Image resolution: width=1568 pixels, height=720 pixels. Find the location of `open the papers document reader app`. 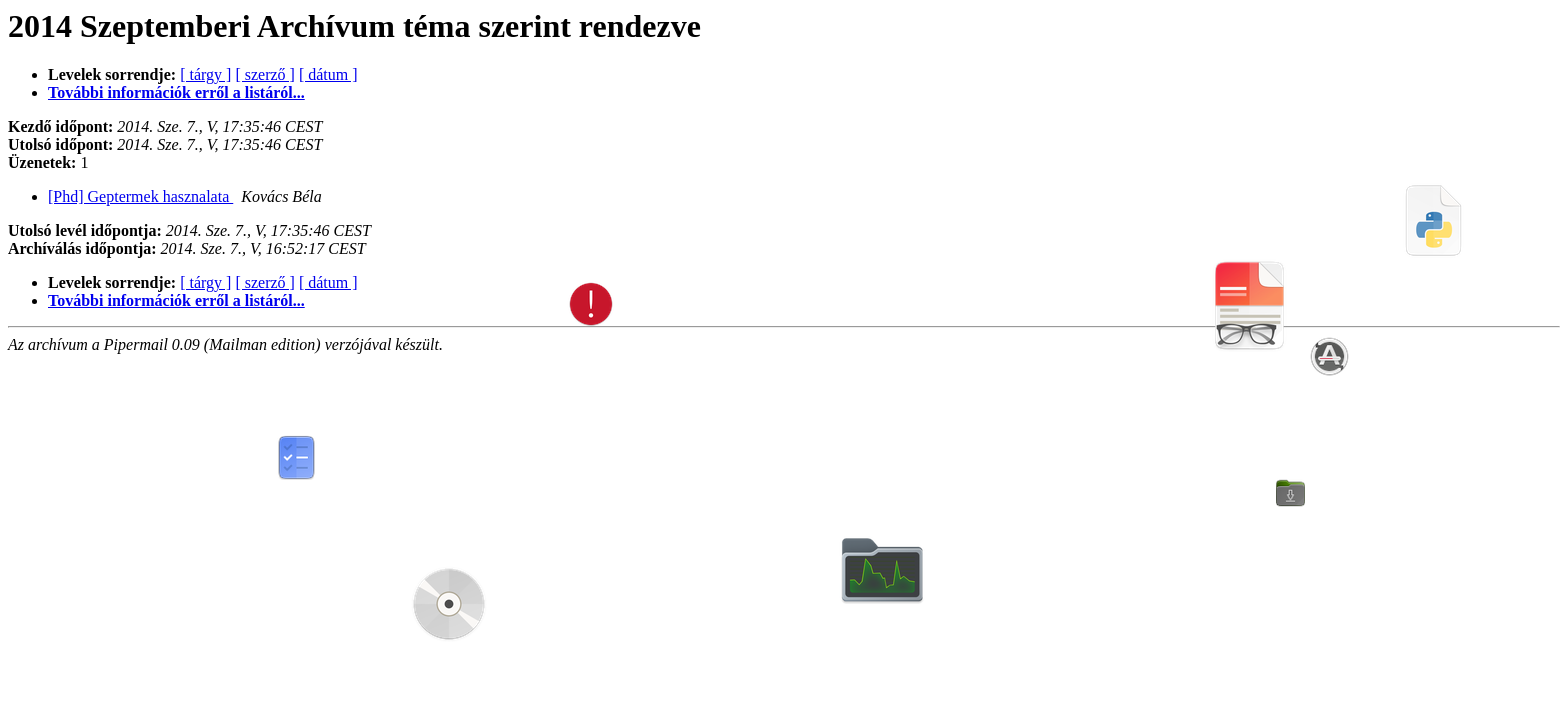

open the papers document reader app is located at coordinates (1249, 305).